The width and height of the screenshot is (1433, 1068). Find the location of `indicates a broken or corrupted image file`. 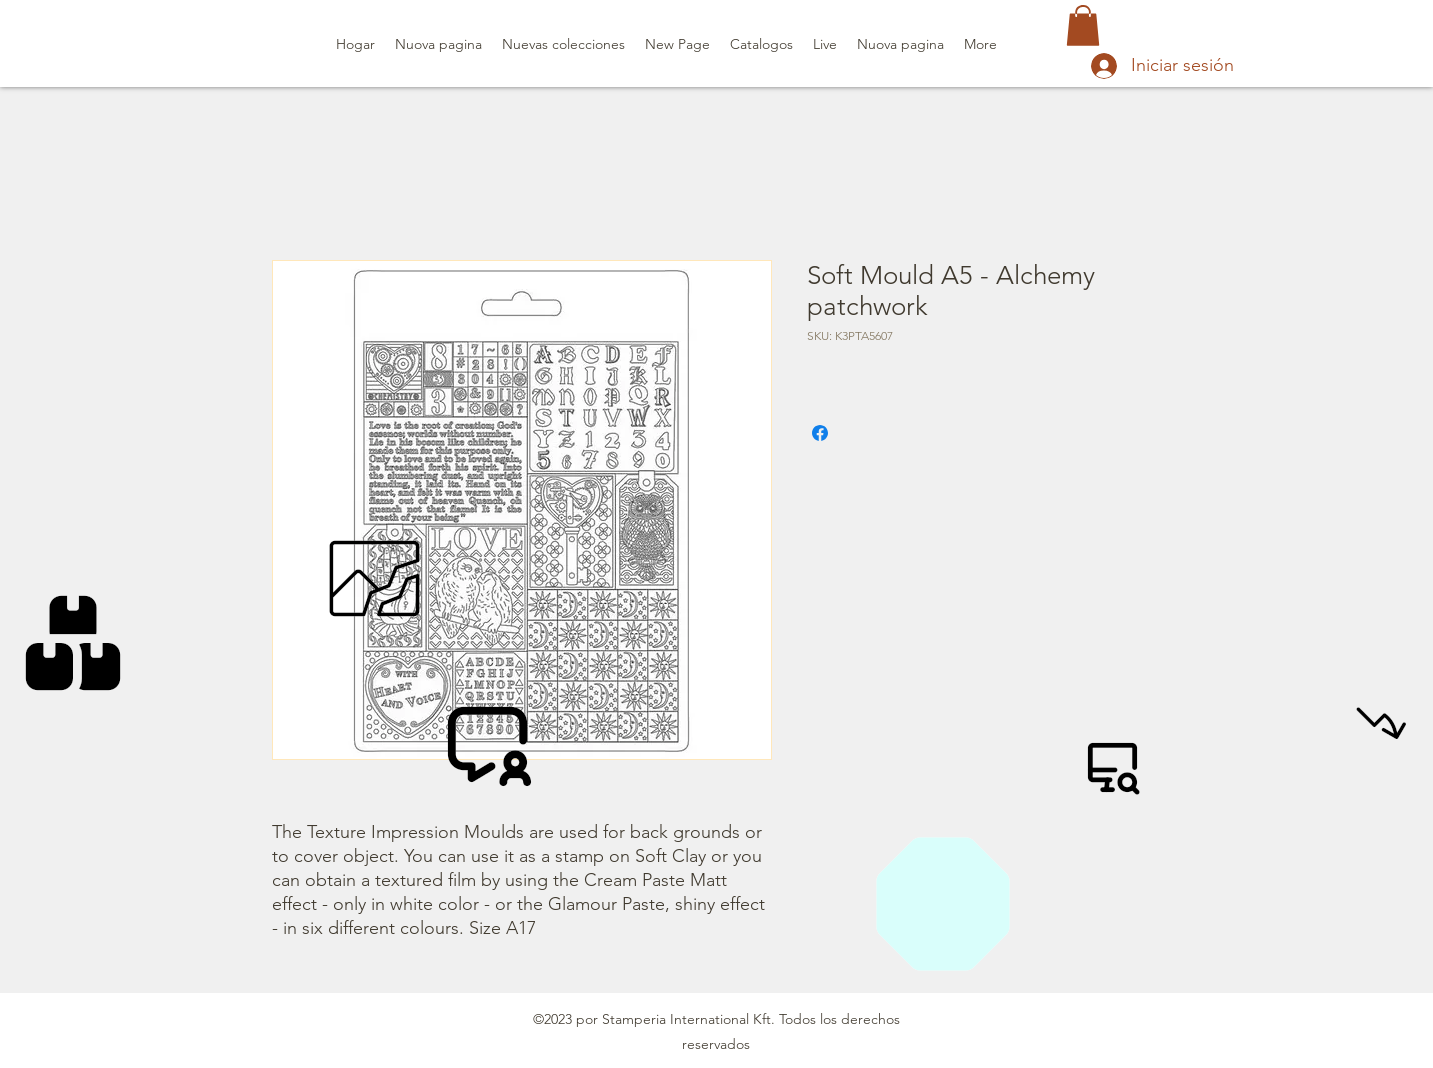

indicates a broken or corrupted image file is located at coordinates (374, 578).